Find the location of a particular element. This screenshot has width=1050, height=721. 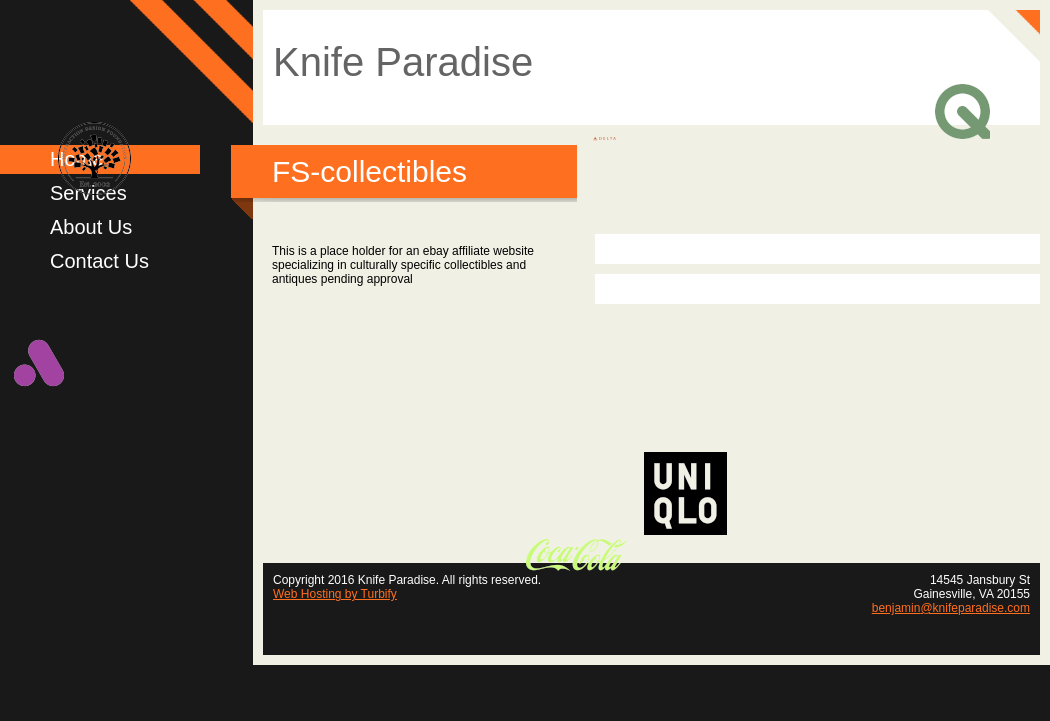

coca-cola brand logo is located at coordinates (577, 555).